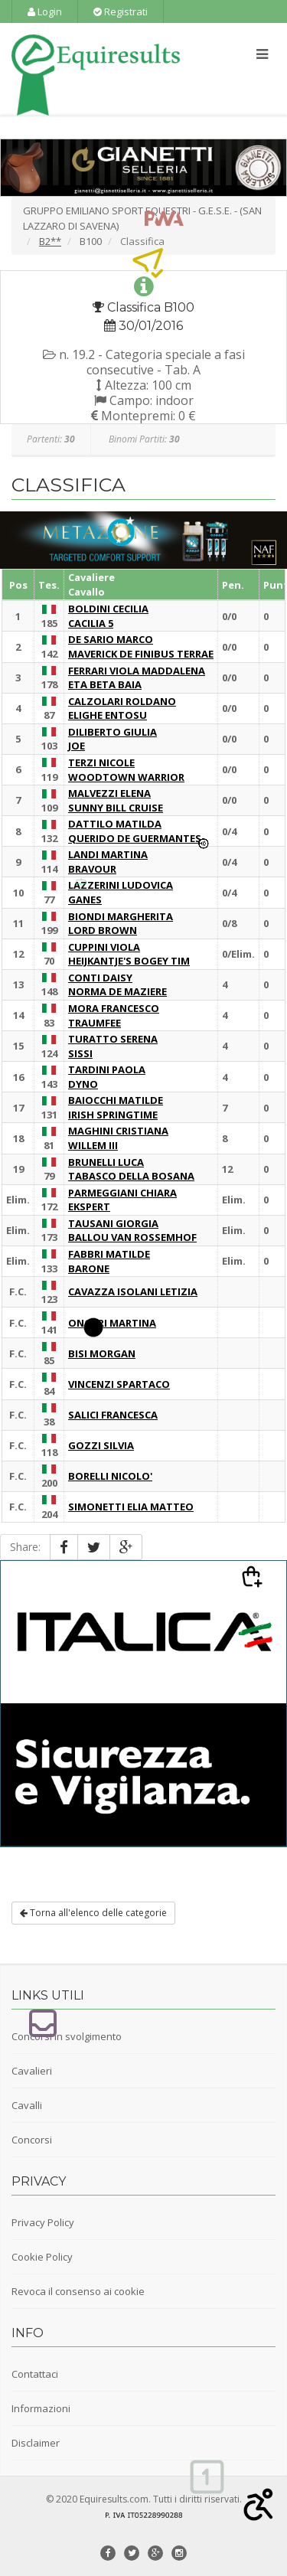  What do you see at coordinates (251, 1576) in the screenshot?
I see `add item to shopping bag` at bounding box center [251, 1576].